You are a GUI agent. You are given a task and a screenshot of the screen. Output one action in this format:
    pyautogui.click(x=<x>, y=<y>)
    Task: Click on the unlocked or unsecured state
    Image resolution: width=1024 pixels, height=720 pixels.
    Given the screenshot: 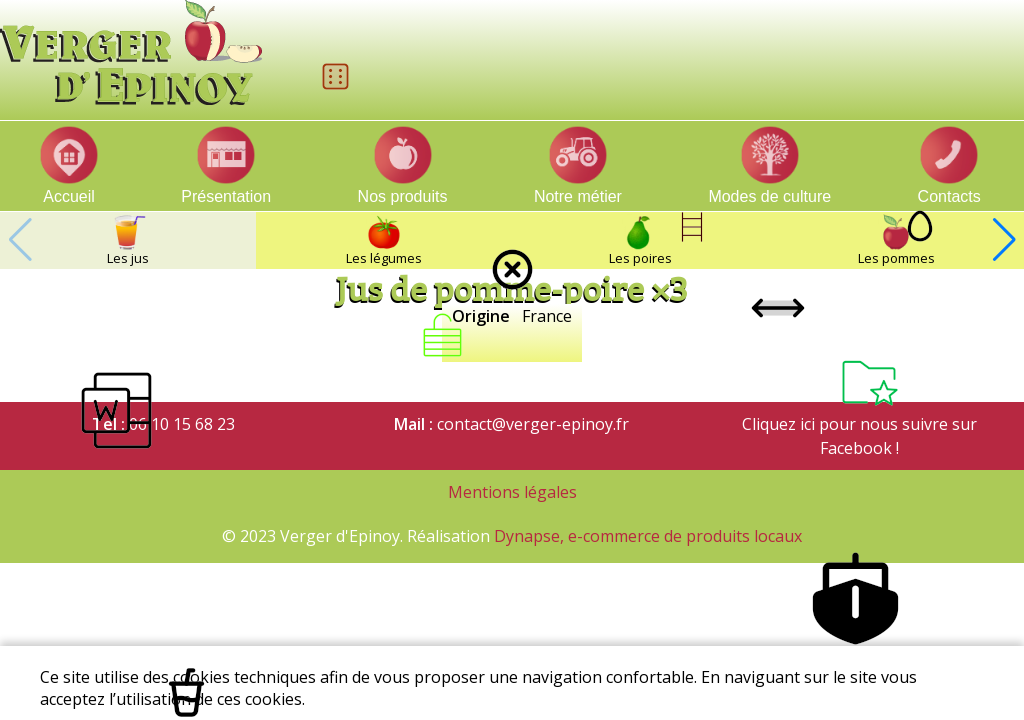 What is the action you would take?
    pyautogui.click(x=442, y=337)
    